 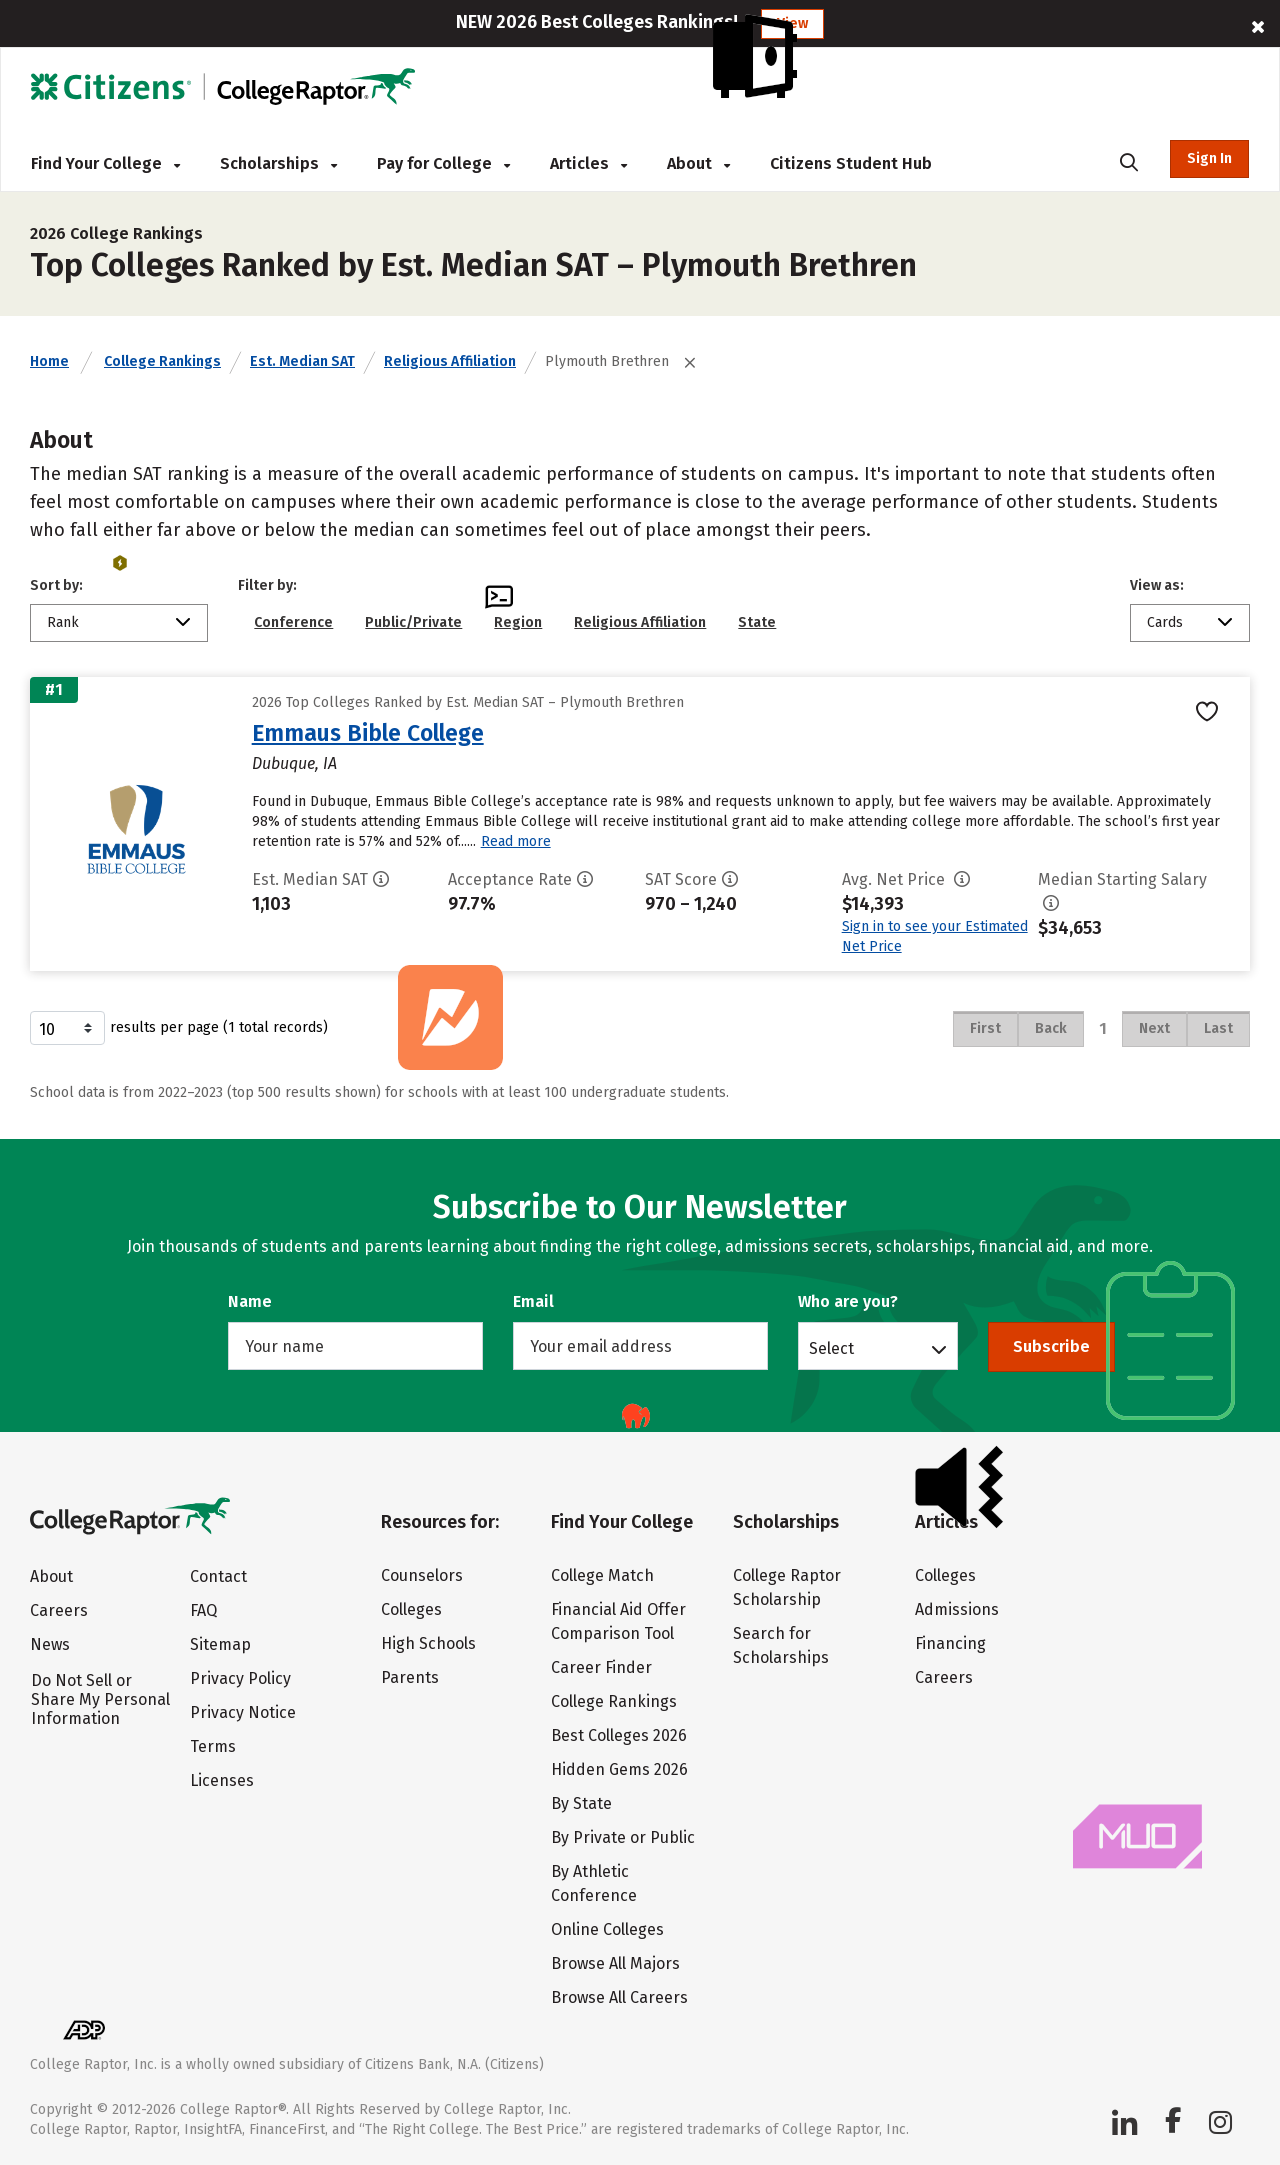 I want to click on set device to vibrate mode, so click(x=962, y=1487).